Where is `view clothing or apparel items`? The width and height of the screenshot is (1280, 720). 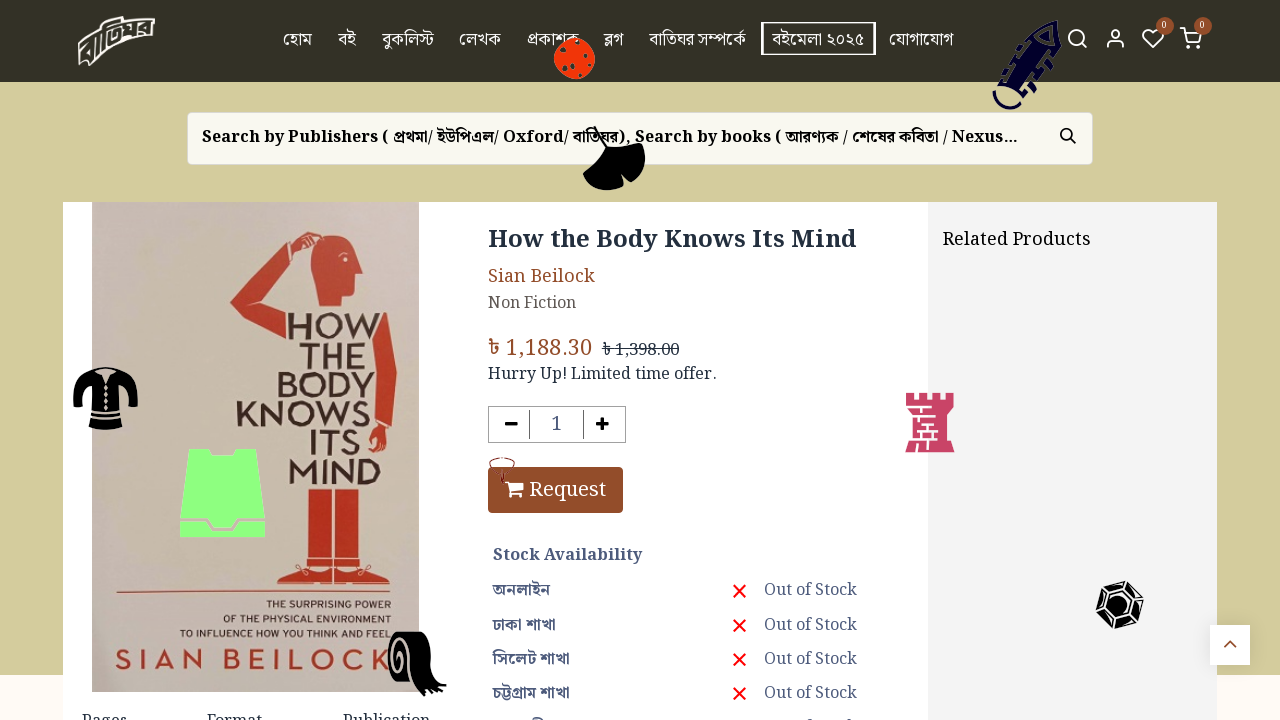 view clothing or apparel items is located at coordinates (105, 398).